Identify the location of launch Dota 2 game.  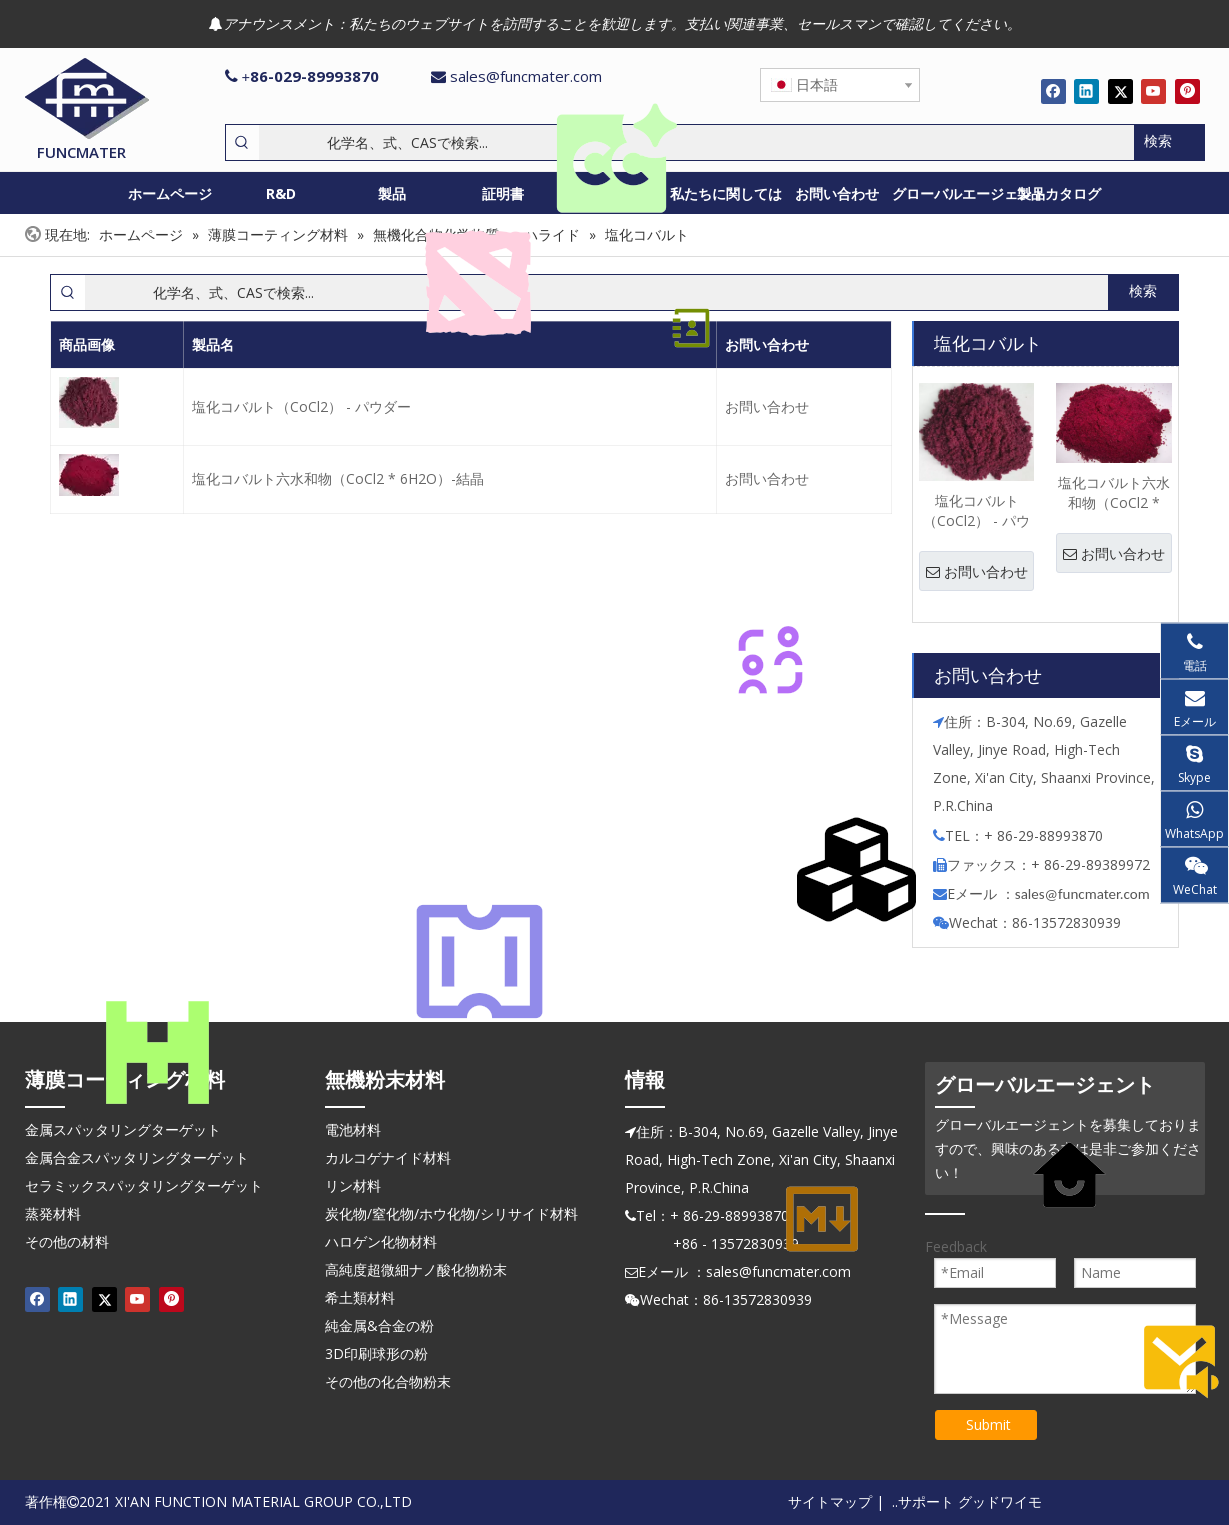
(478, 283).